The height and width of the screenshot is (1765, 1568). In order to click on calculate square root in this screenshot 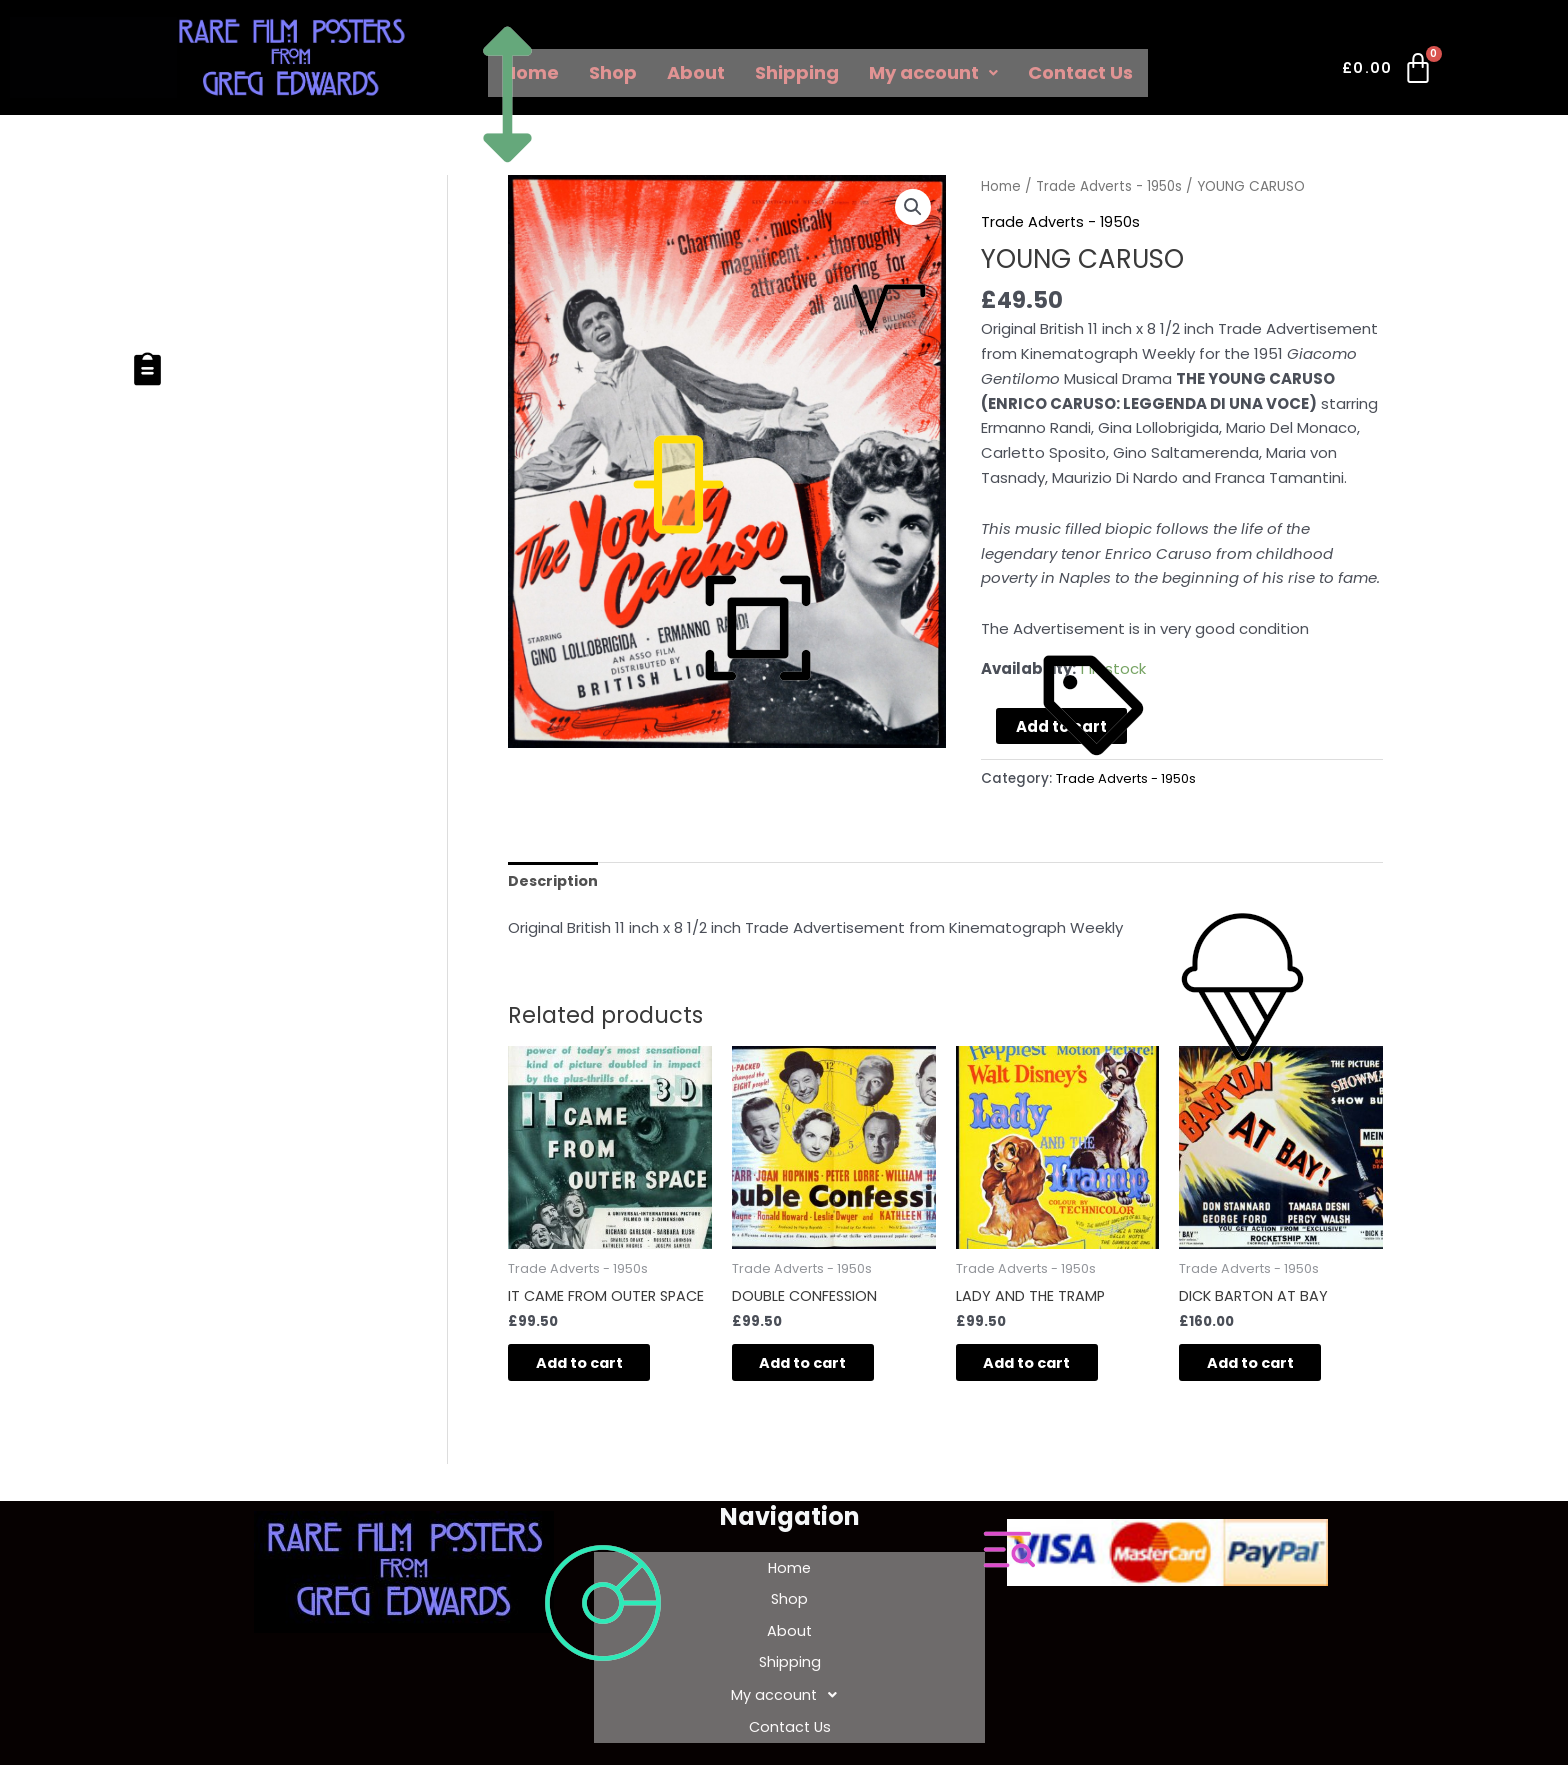, I will do `click(886, 302)`.